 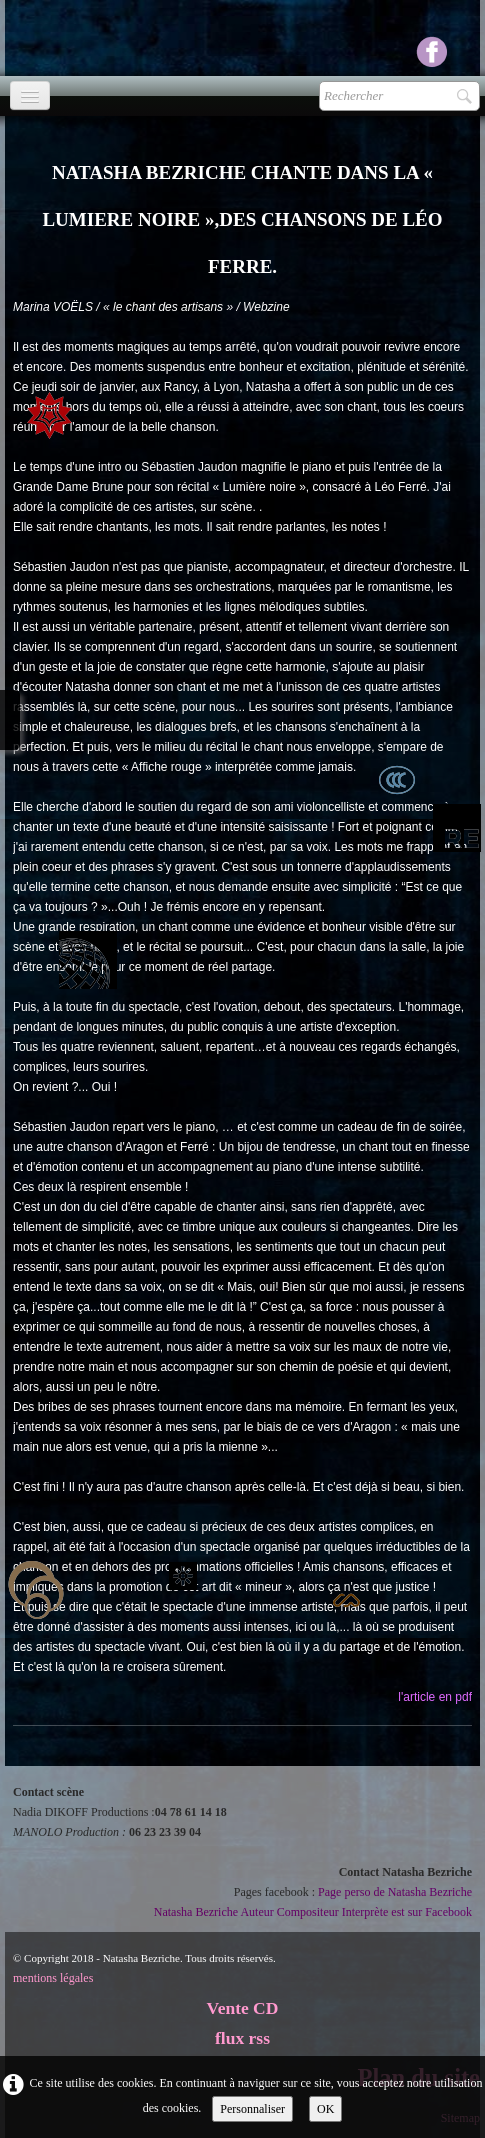 I want to click on reason programming language logo, so click(x=457, y=828).